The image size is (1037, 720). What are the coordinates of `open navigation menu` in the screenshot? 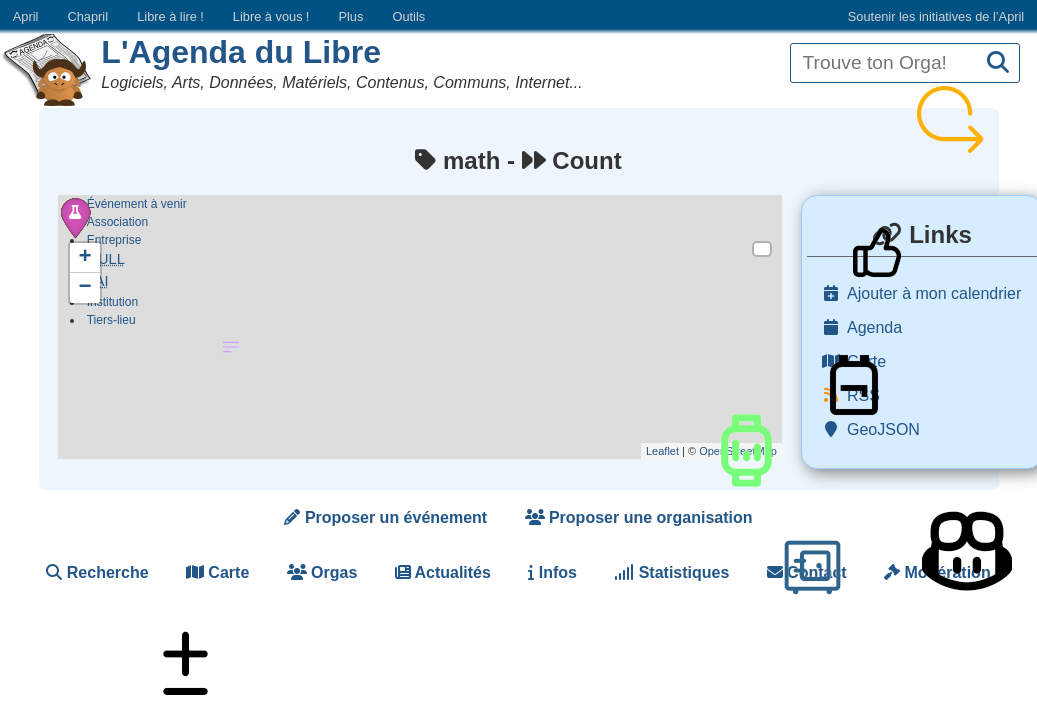 It's located at (231, 347).